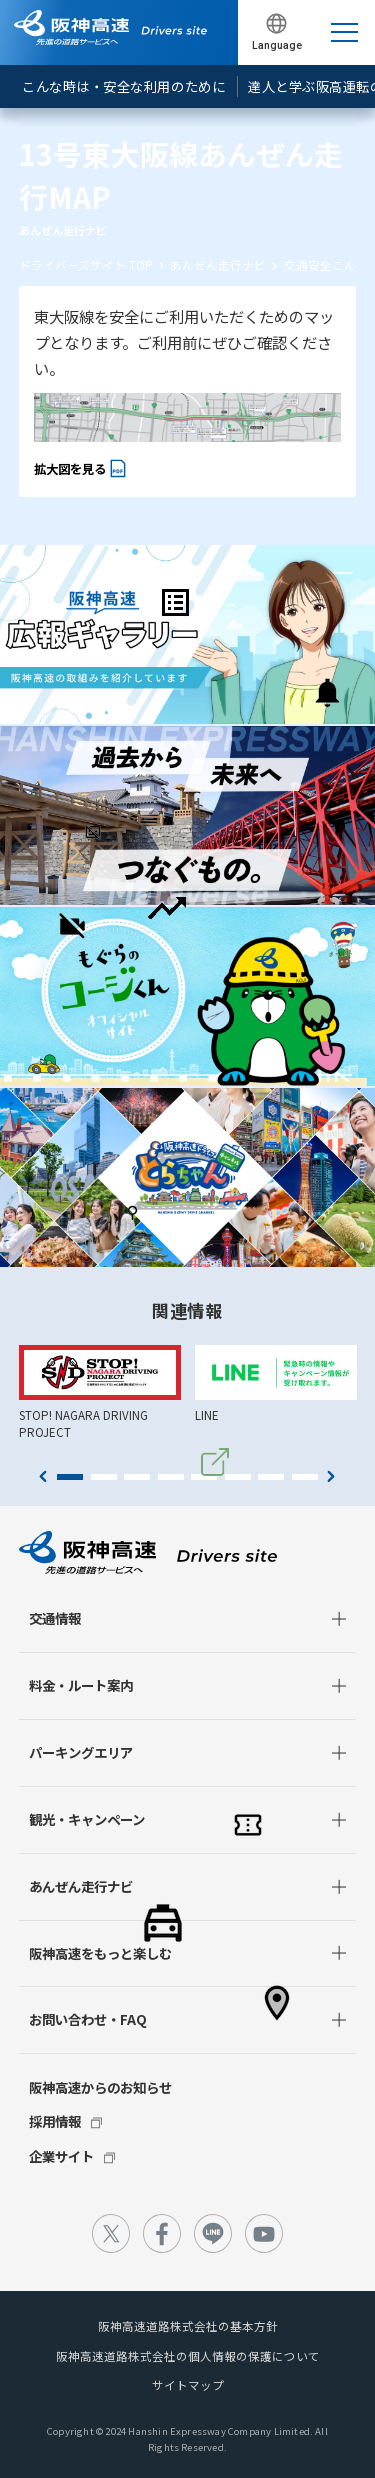 This screenshot has height=2478, width=375. Describe the element at coordinates (327, 692) in the screenshot. I see `view your notifications` at that location.